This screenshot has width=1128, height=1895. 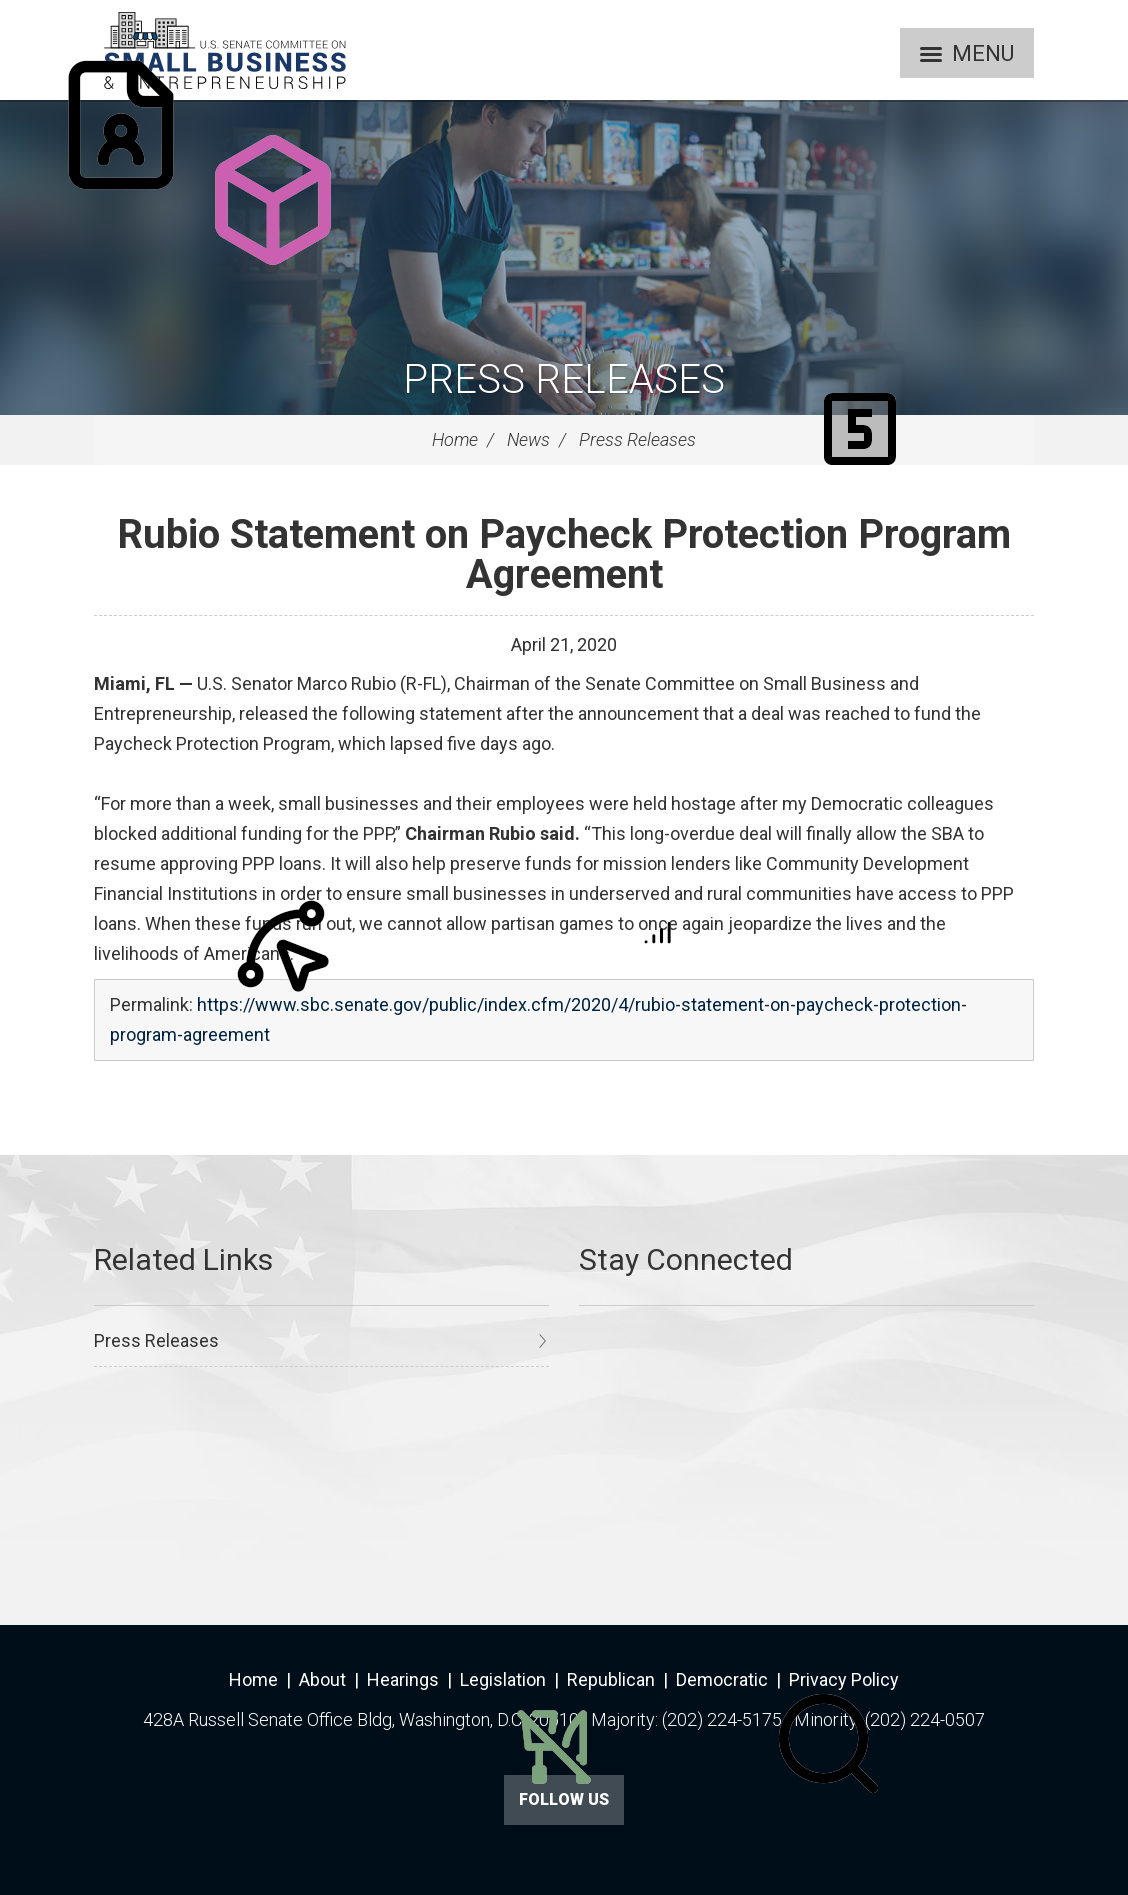 What do you see at coordinates (554, 1747) in the screenshot?
I see `indicates cooking or kitchen features are disabled` at bounding box center [554, 1747].